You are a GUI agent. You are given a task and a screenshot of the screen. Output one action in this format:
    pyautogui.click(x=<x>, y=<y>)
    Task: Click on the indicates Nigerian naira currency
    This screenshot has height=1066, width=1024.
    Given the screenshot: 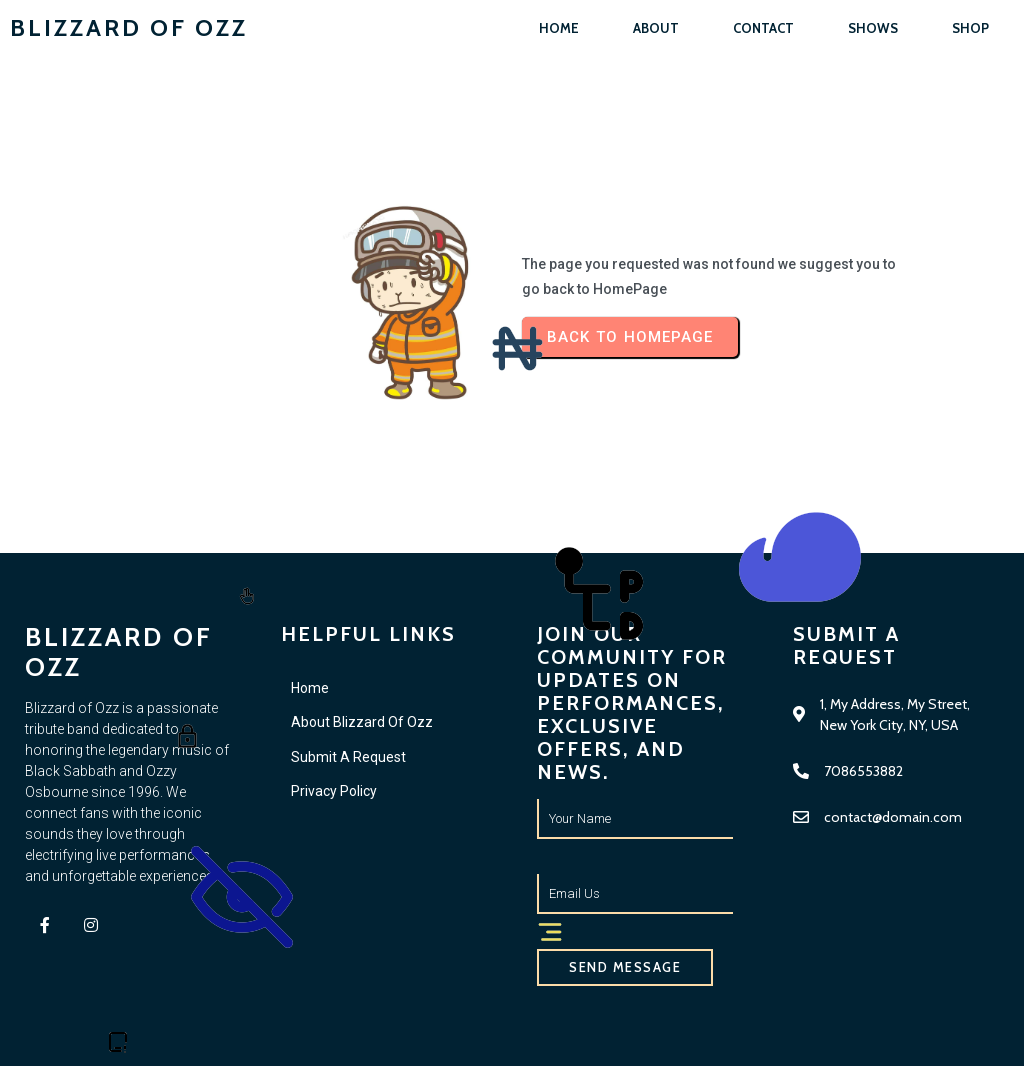 What is the action you would take?
    pyautogui.click(x=517, y=348)
    